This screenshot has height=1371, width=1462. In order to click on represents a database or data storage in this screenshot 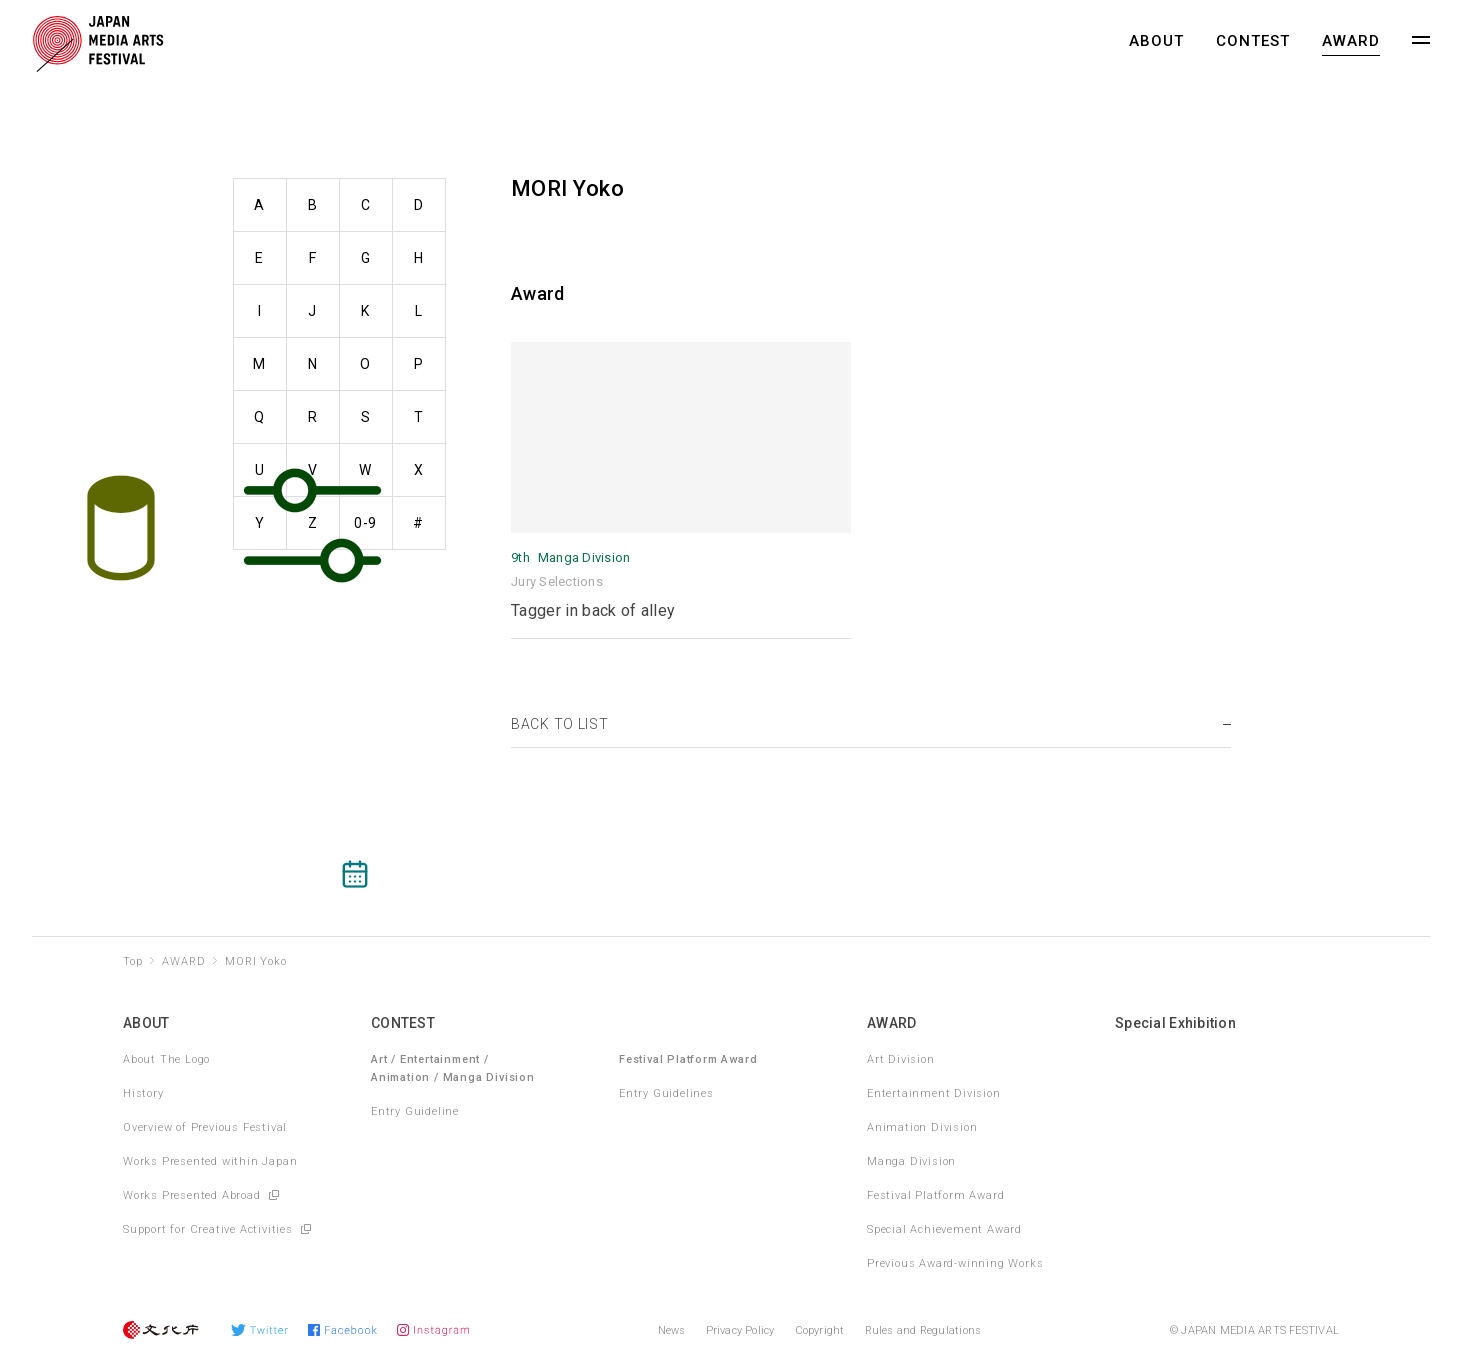, I will do `click(121, 528)`.